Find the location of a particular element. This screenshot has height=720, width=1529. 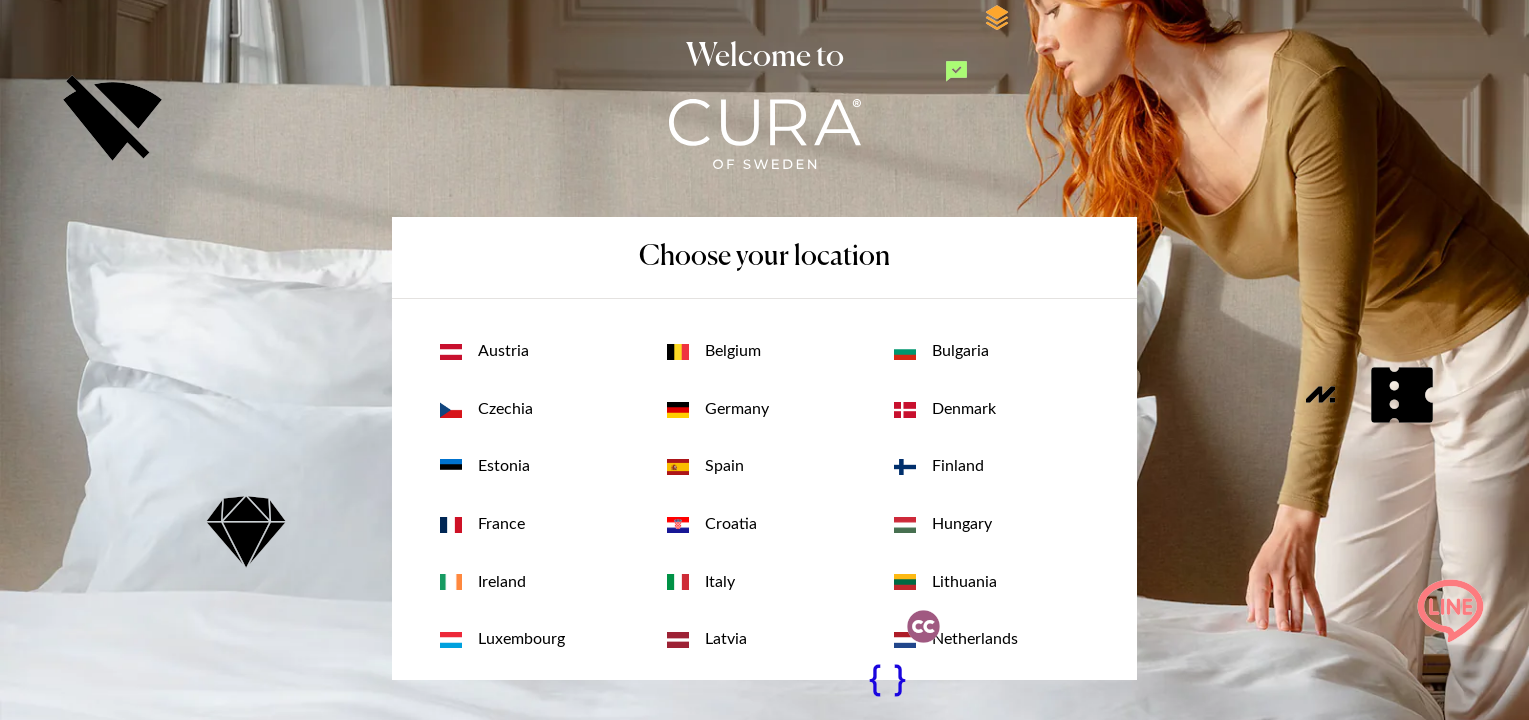

message sent successfully is located at coordinates (956, 70).